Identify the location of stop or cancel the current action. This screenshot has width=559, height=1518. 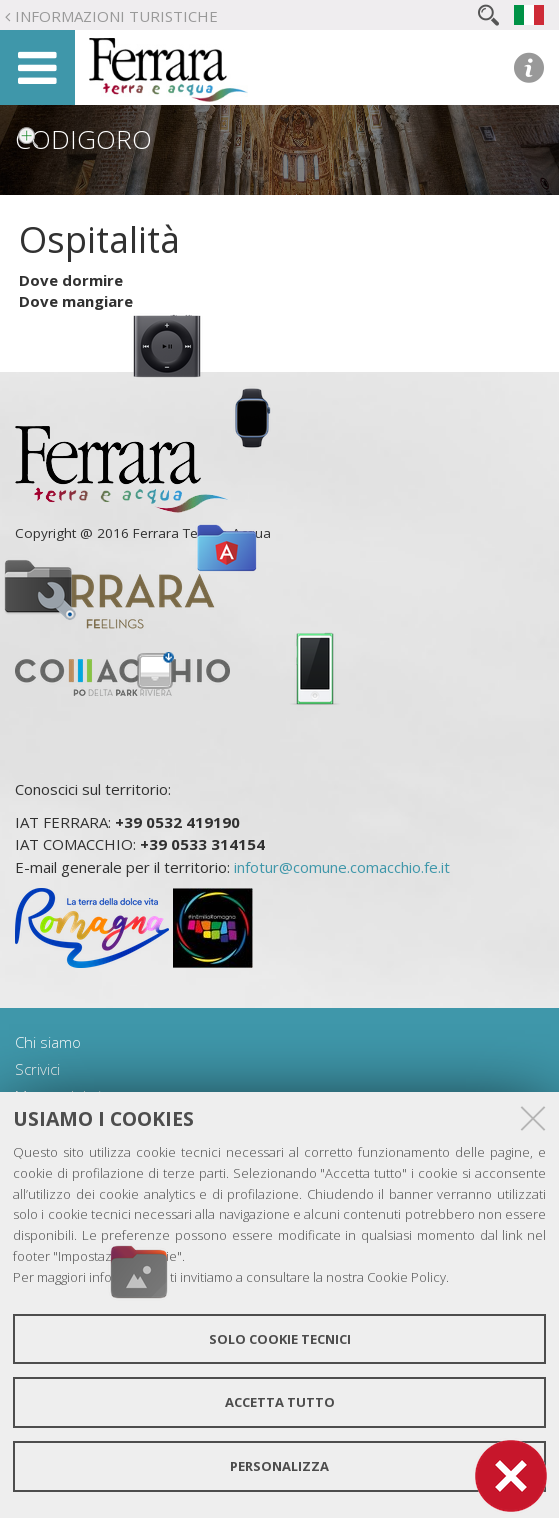
(511, 1476).